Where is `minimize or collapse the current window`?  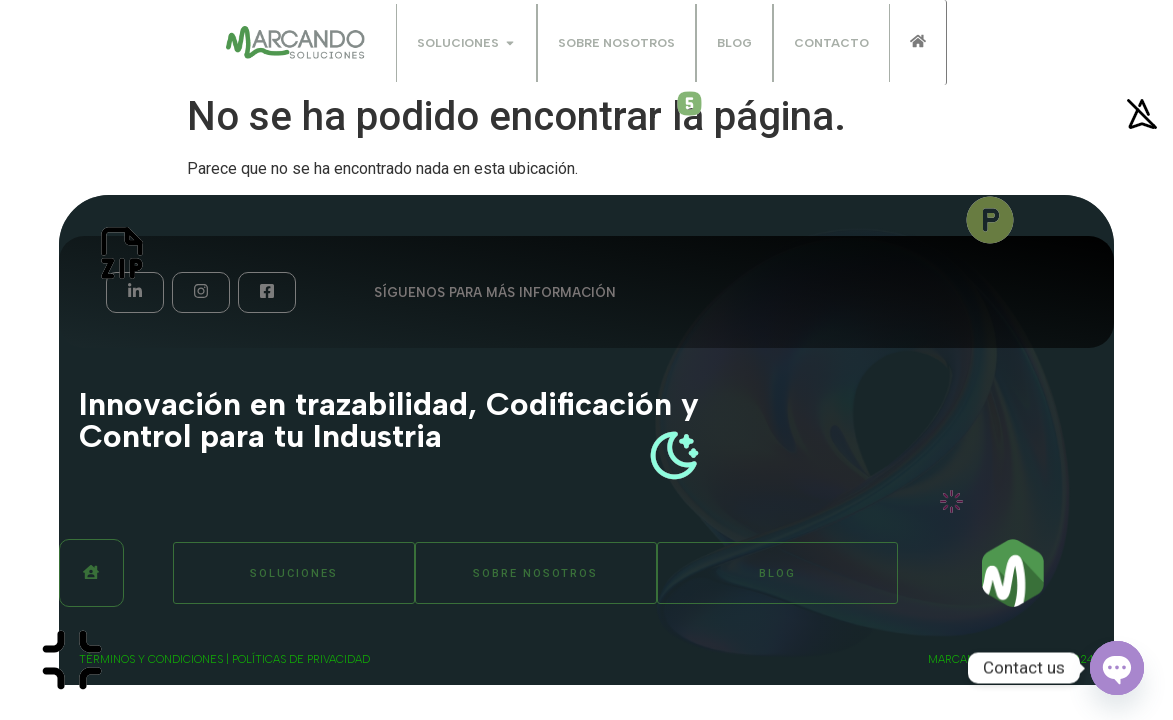
minimize or collapse the current window is located at coordinates (72, 660).